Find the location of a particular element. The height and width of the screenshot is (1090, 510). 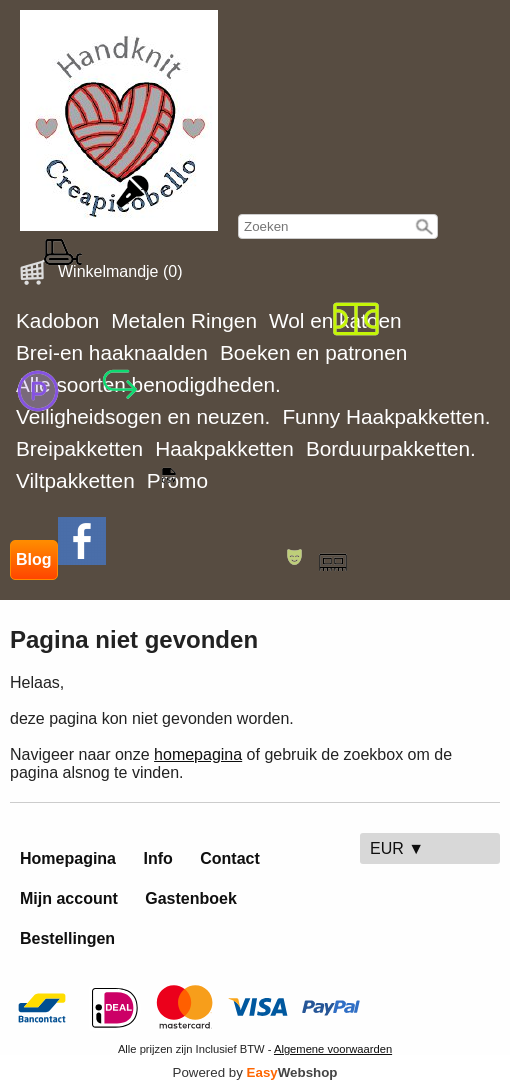

indicates parking availability or location is located at coordinates (38, 391).